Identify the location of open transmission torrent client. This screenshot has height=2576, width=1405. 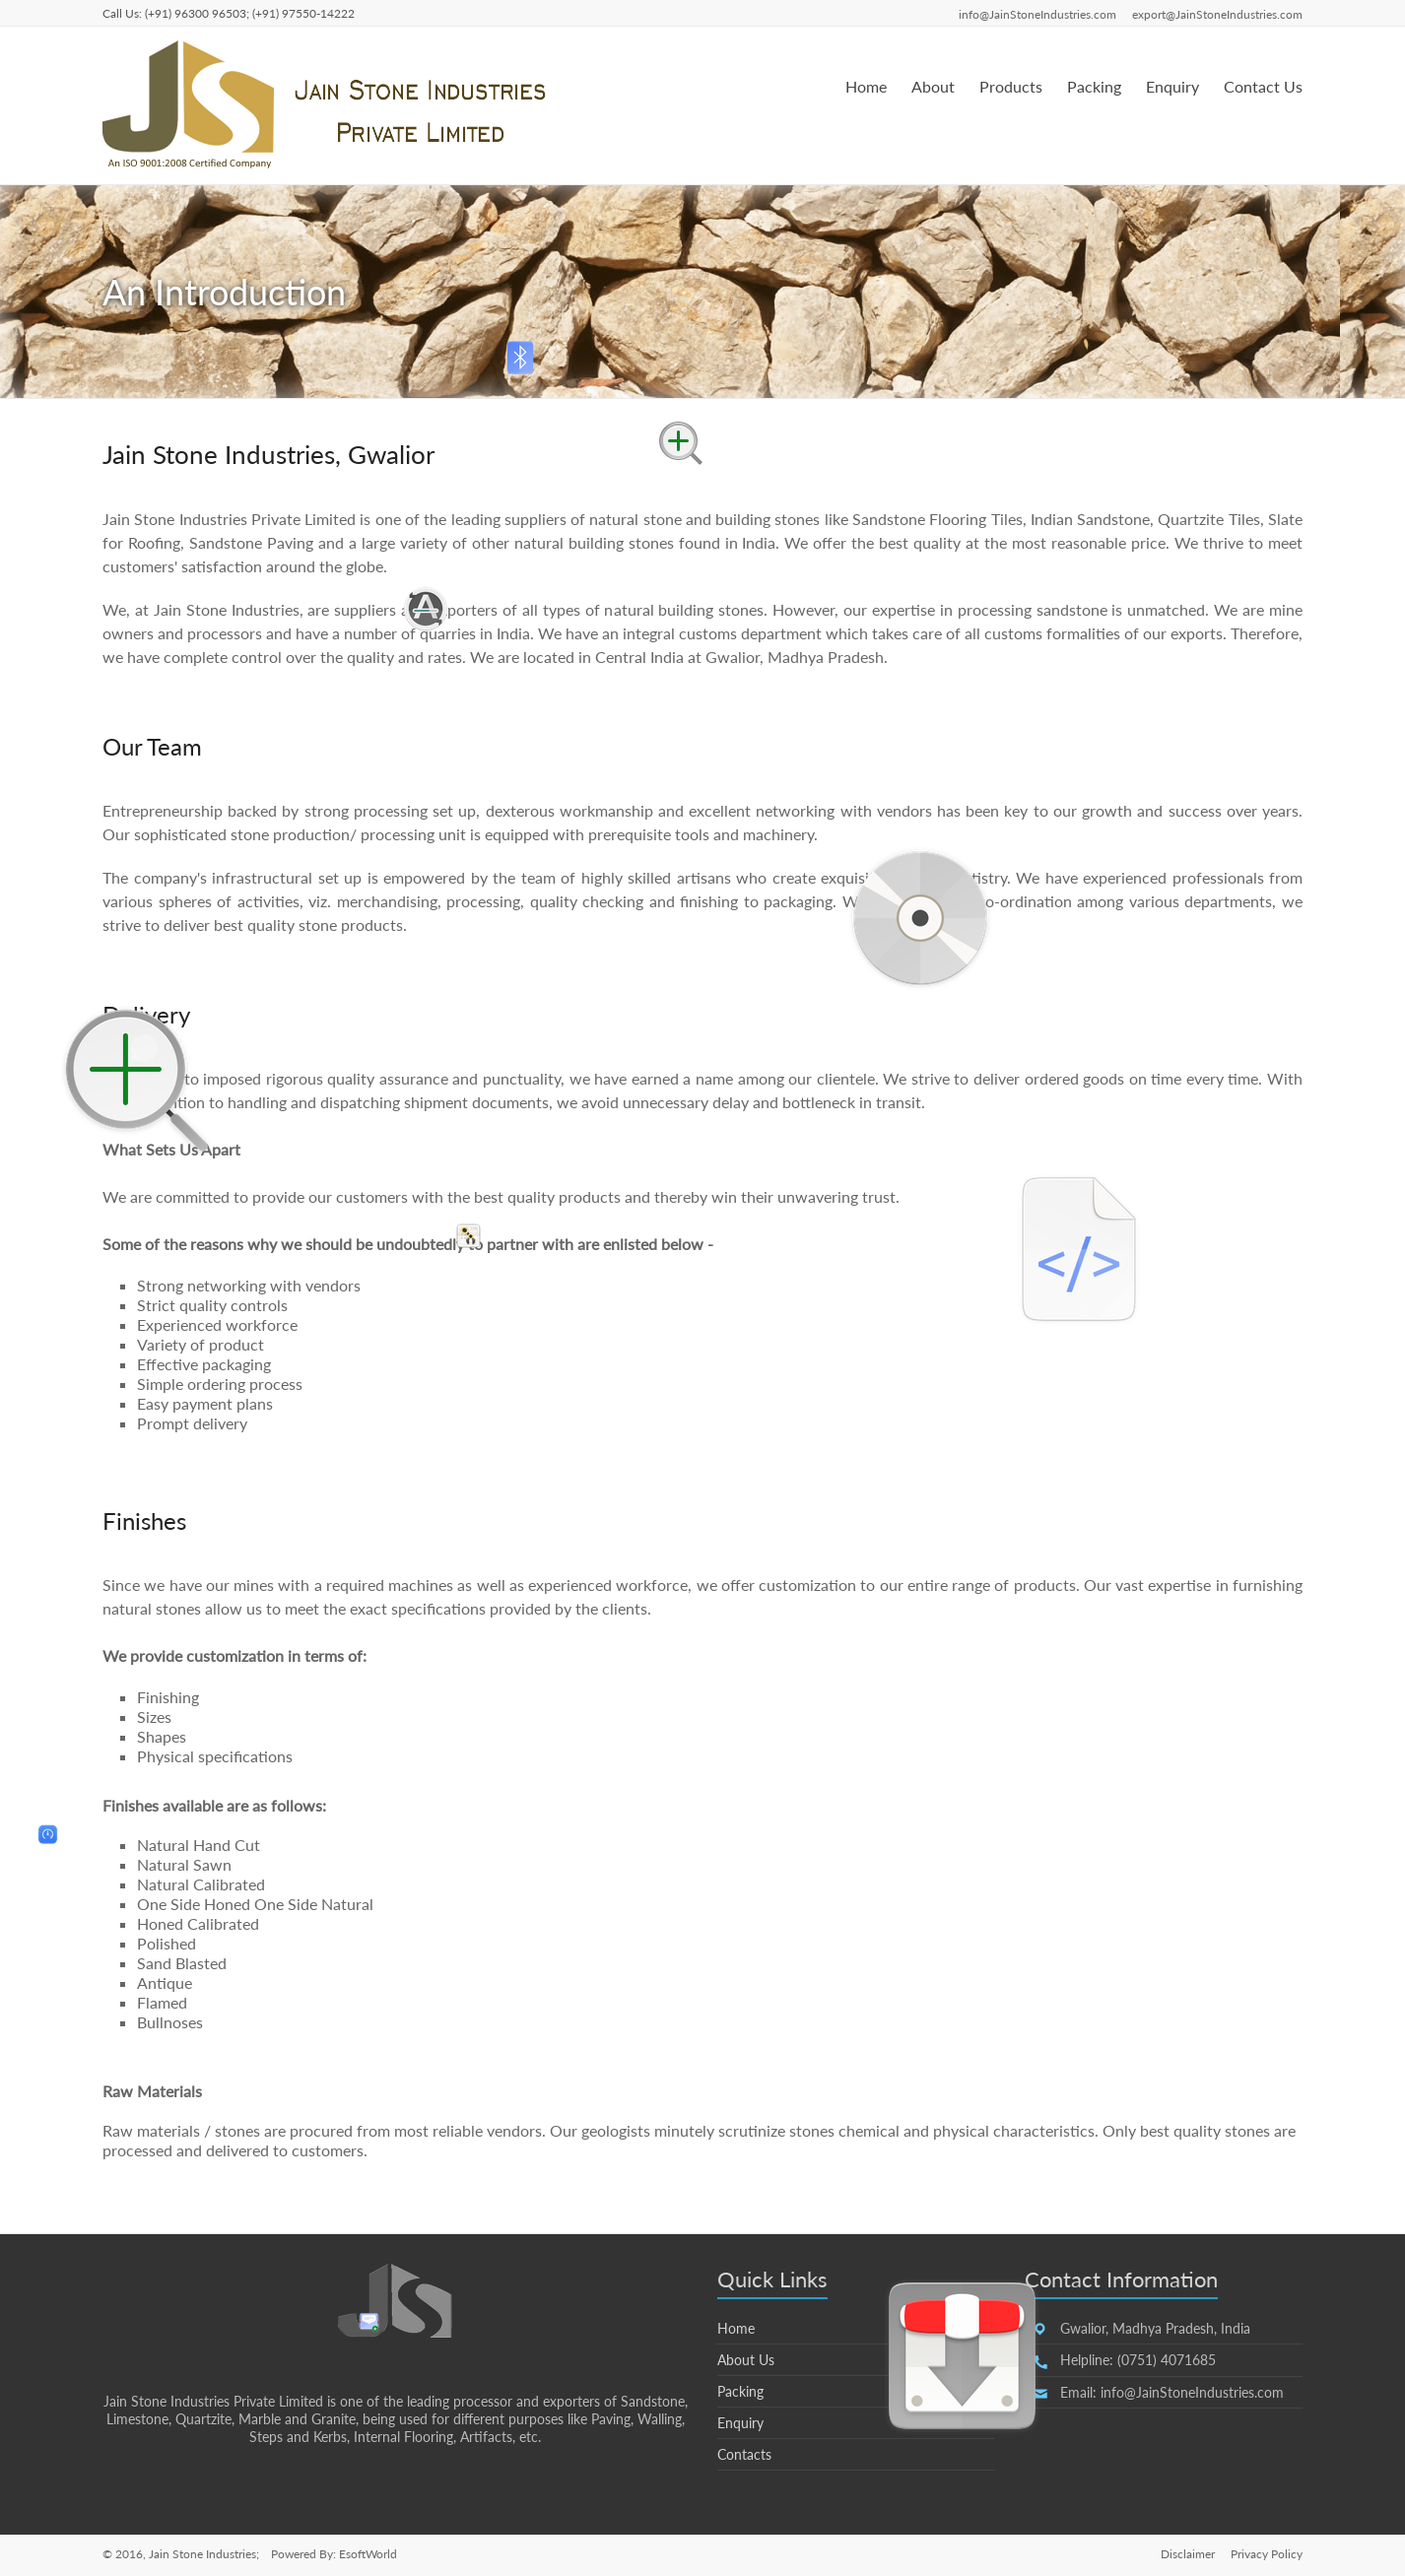
(962, 2355).